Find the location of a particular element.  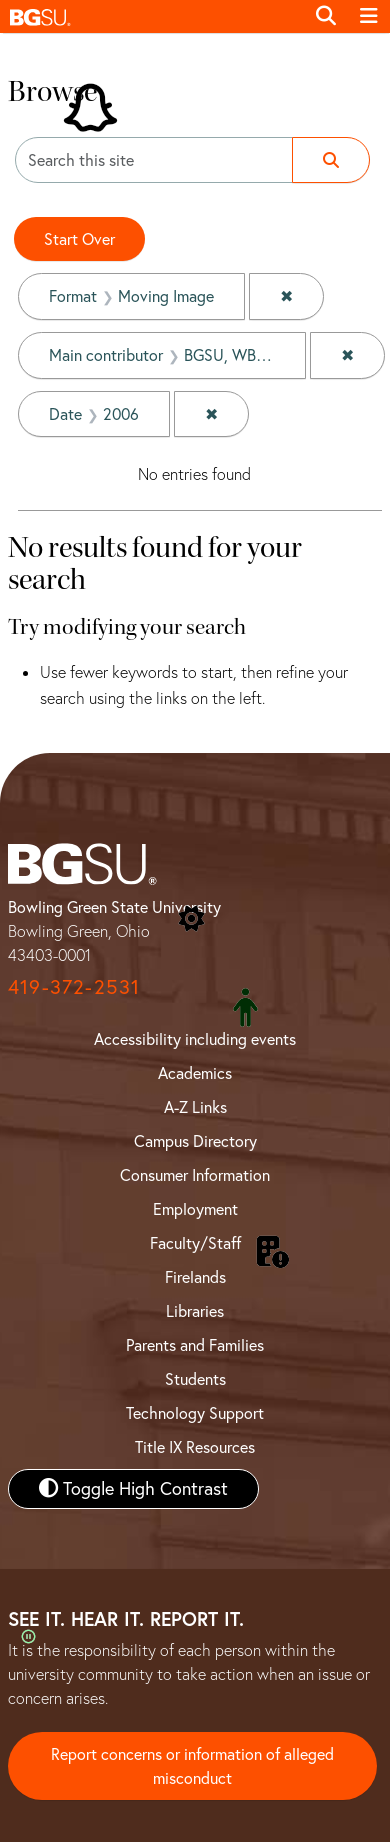

toggle light mode or bright theme is located at coordinates (191, 918).